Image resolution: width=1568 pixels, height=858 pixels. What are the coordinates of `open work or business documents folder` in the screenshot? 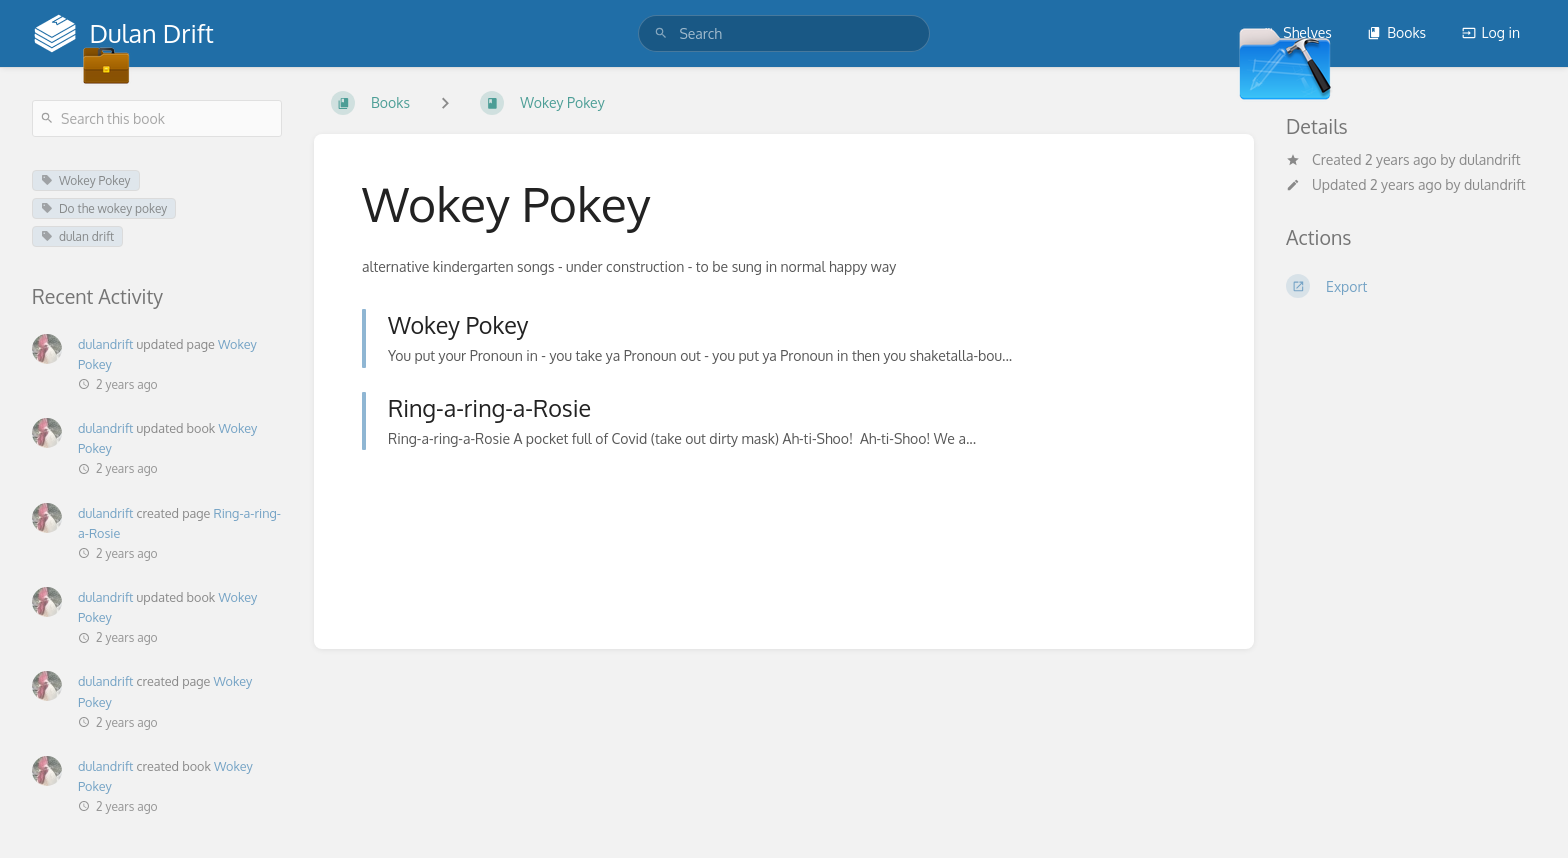 It's located at (106, 67).